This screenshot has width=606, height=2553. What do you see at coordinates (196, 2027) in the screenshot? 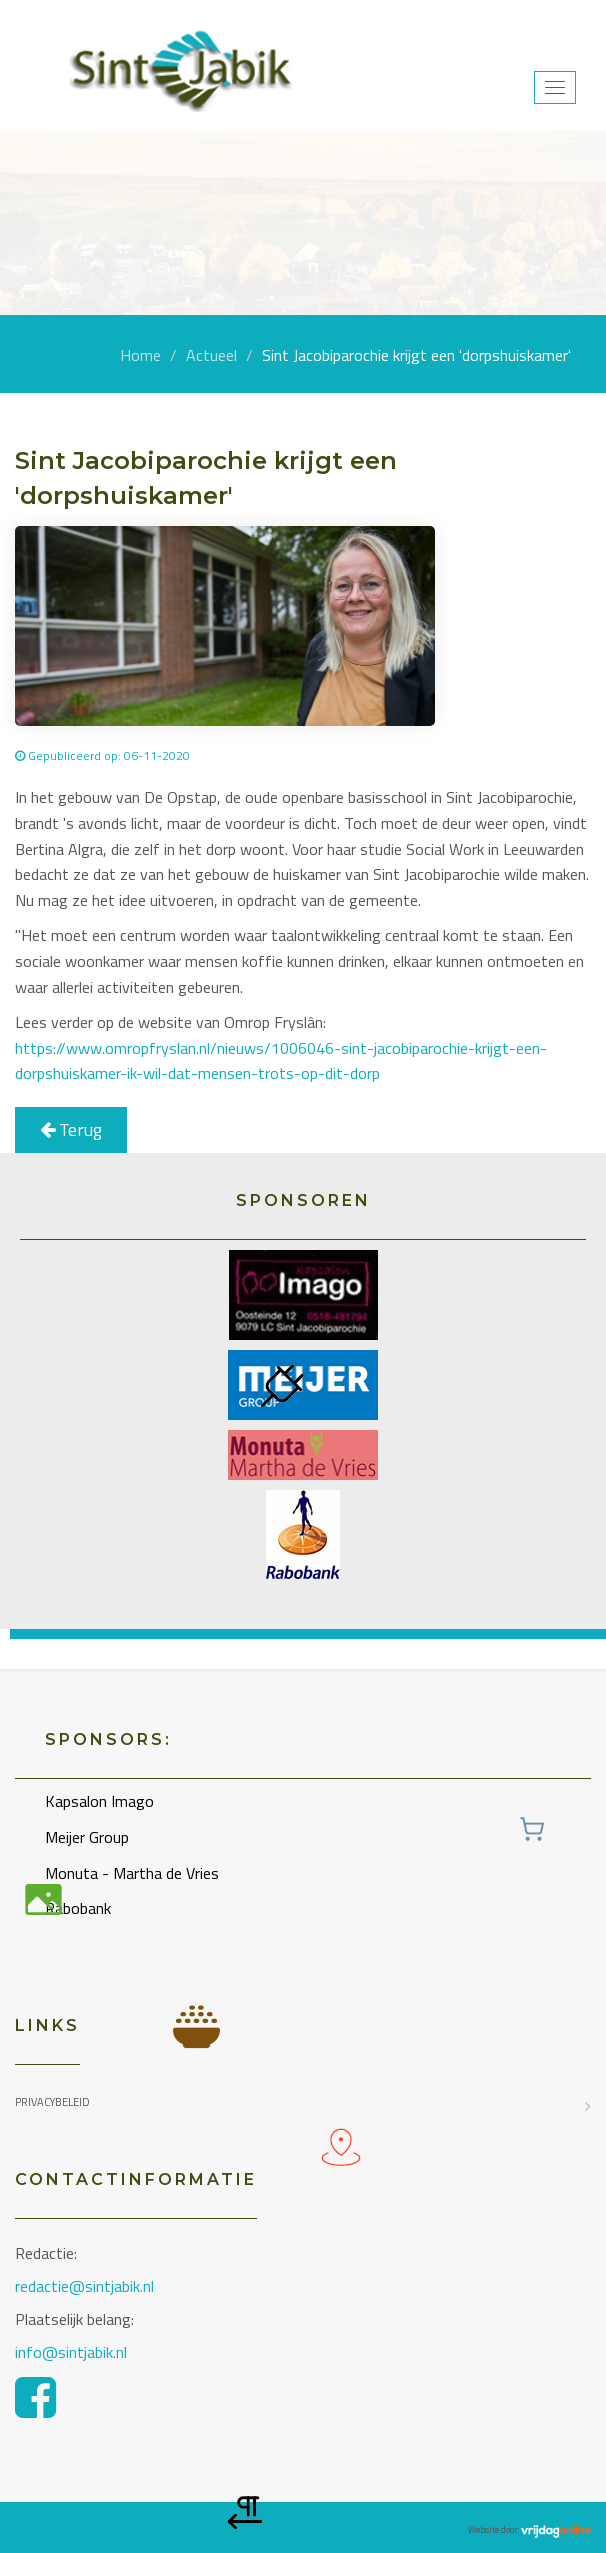
I see `view rice or grain-based meal options` at bounding box center [196, 2027].